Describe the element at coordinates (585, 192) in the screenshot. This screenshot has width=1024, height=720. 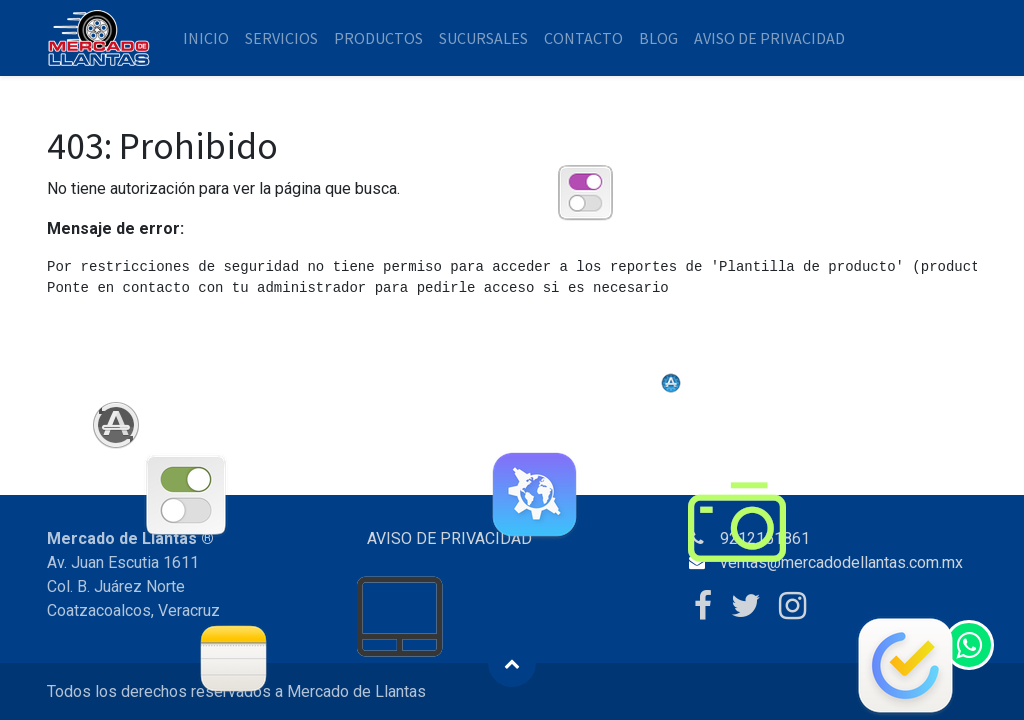
I see `open gnome tweaks to customize desktop settings` at that location.